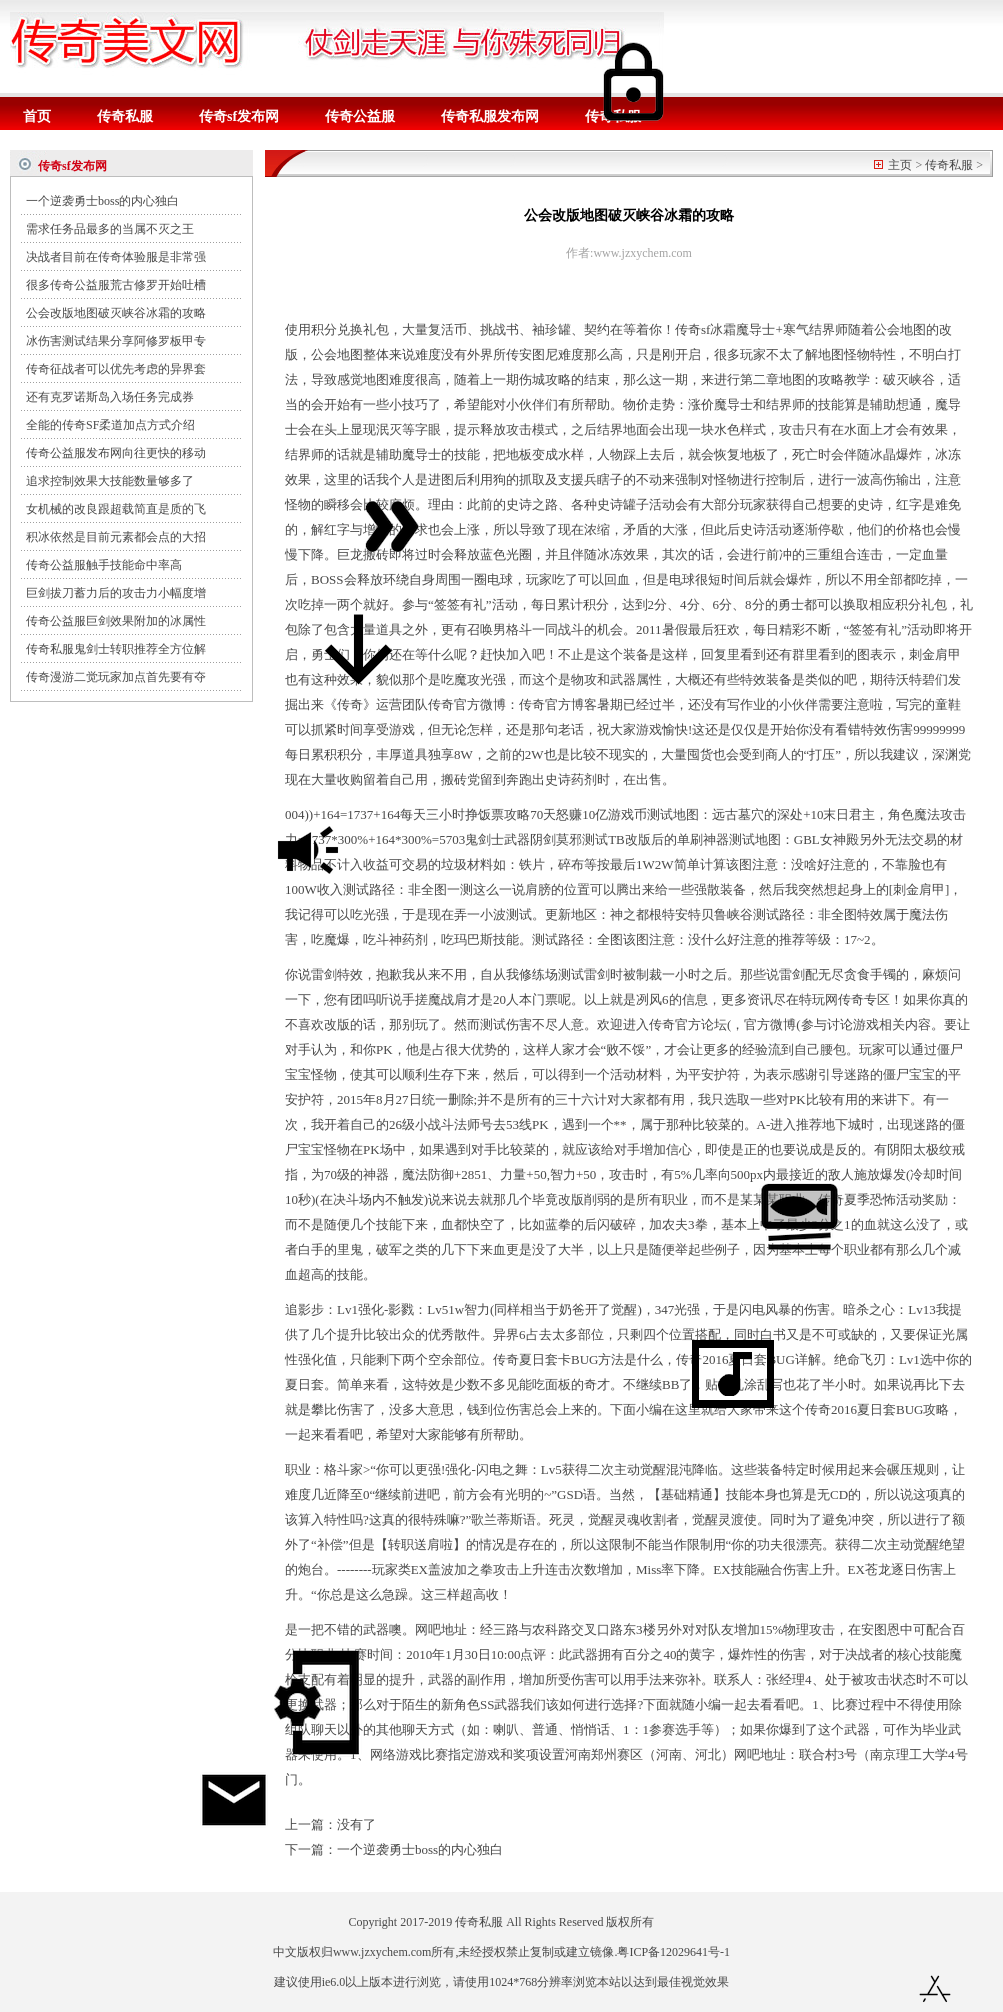 This screenshot has width=1003, height=2012. Describe the element at coordinates (388, 526) in the screenshot. I see `skip forward or advance to next item` at that location.